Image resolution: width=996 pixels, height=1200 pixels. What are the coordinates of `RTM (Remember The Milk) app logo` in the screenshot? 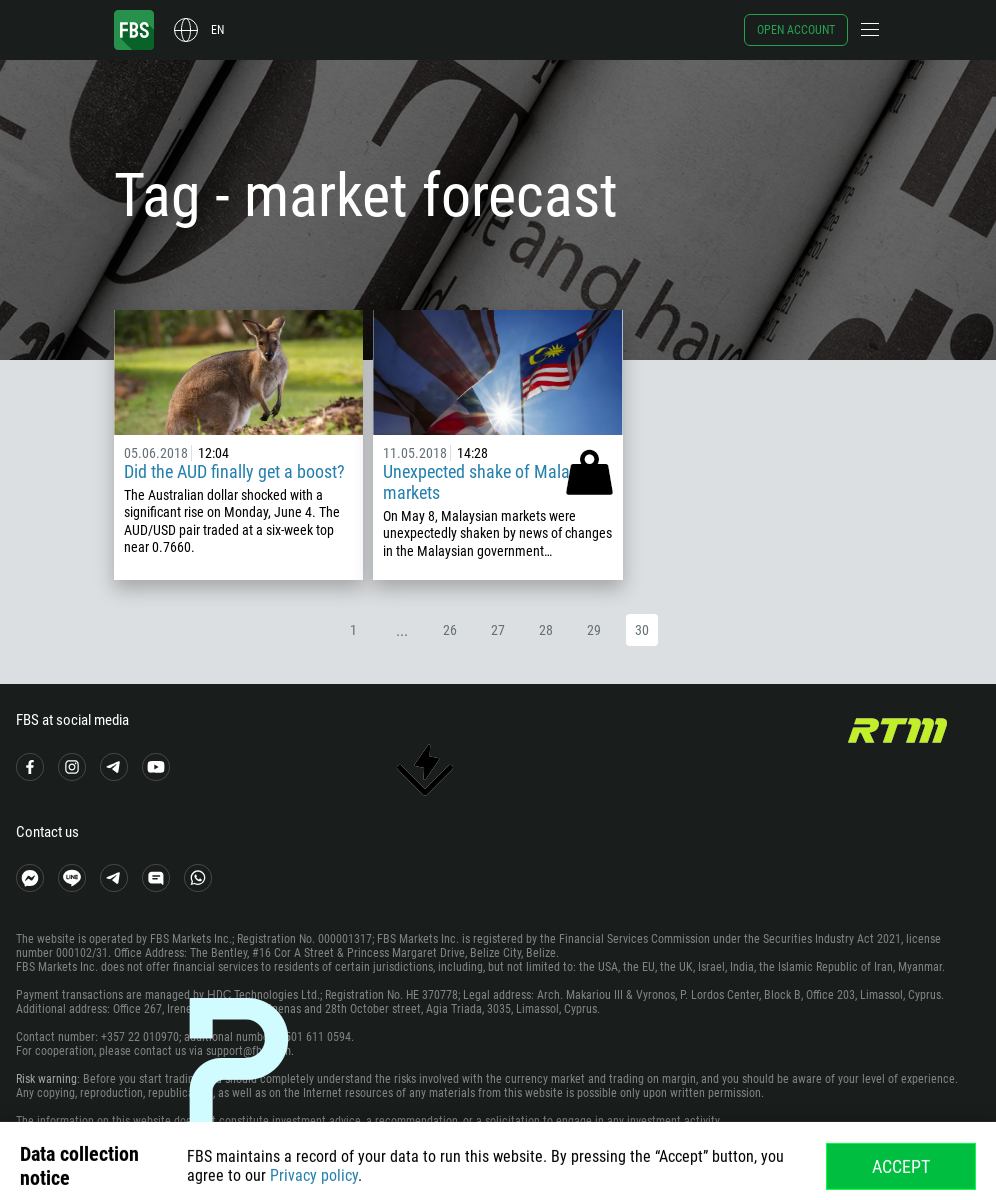 It's located at (897, 730).